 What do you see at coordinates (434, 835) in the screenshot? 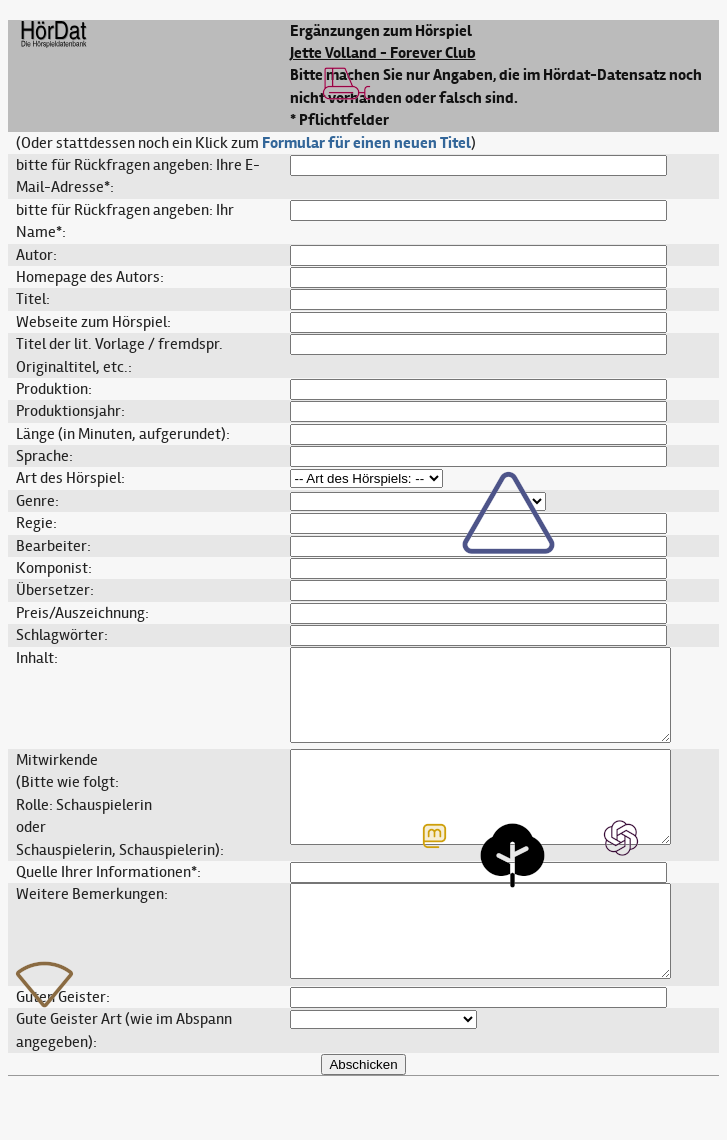
I see `open mastodon app` at bounding box center [434, 835].